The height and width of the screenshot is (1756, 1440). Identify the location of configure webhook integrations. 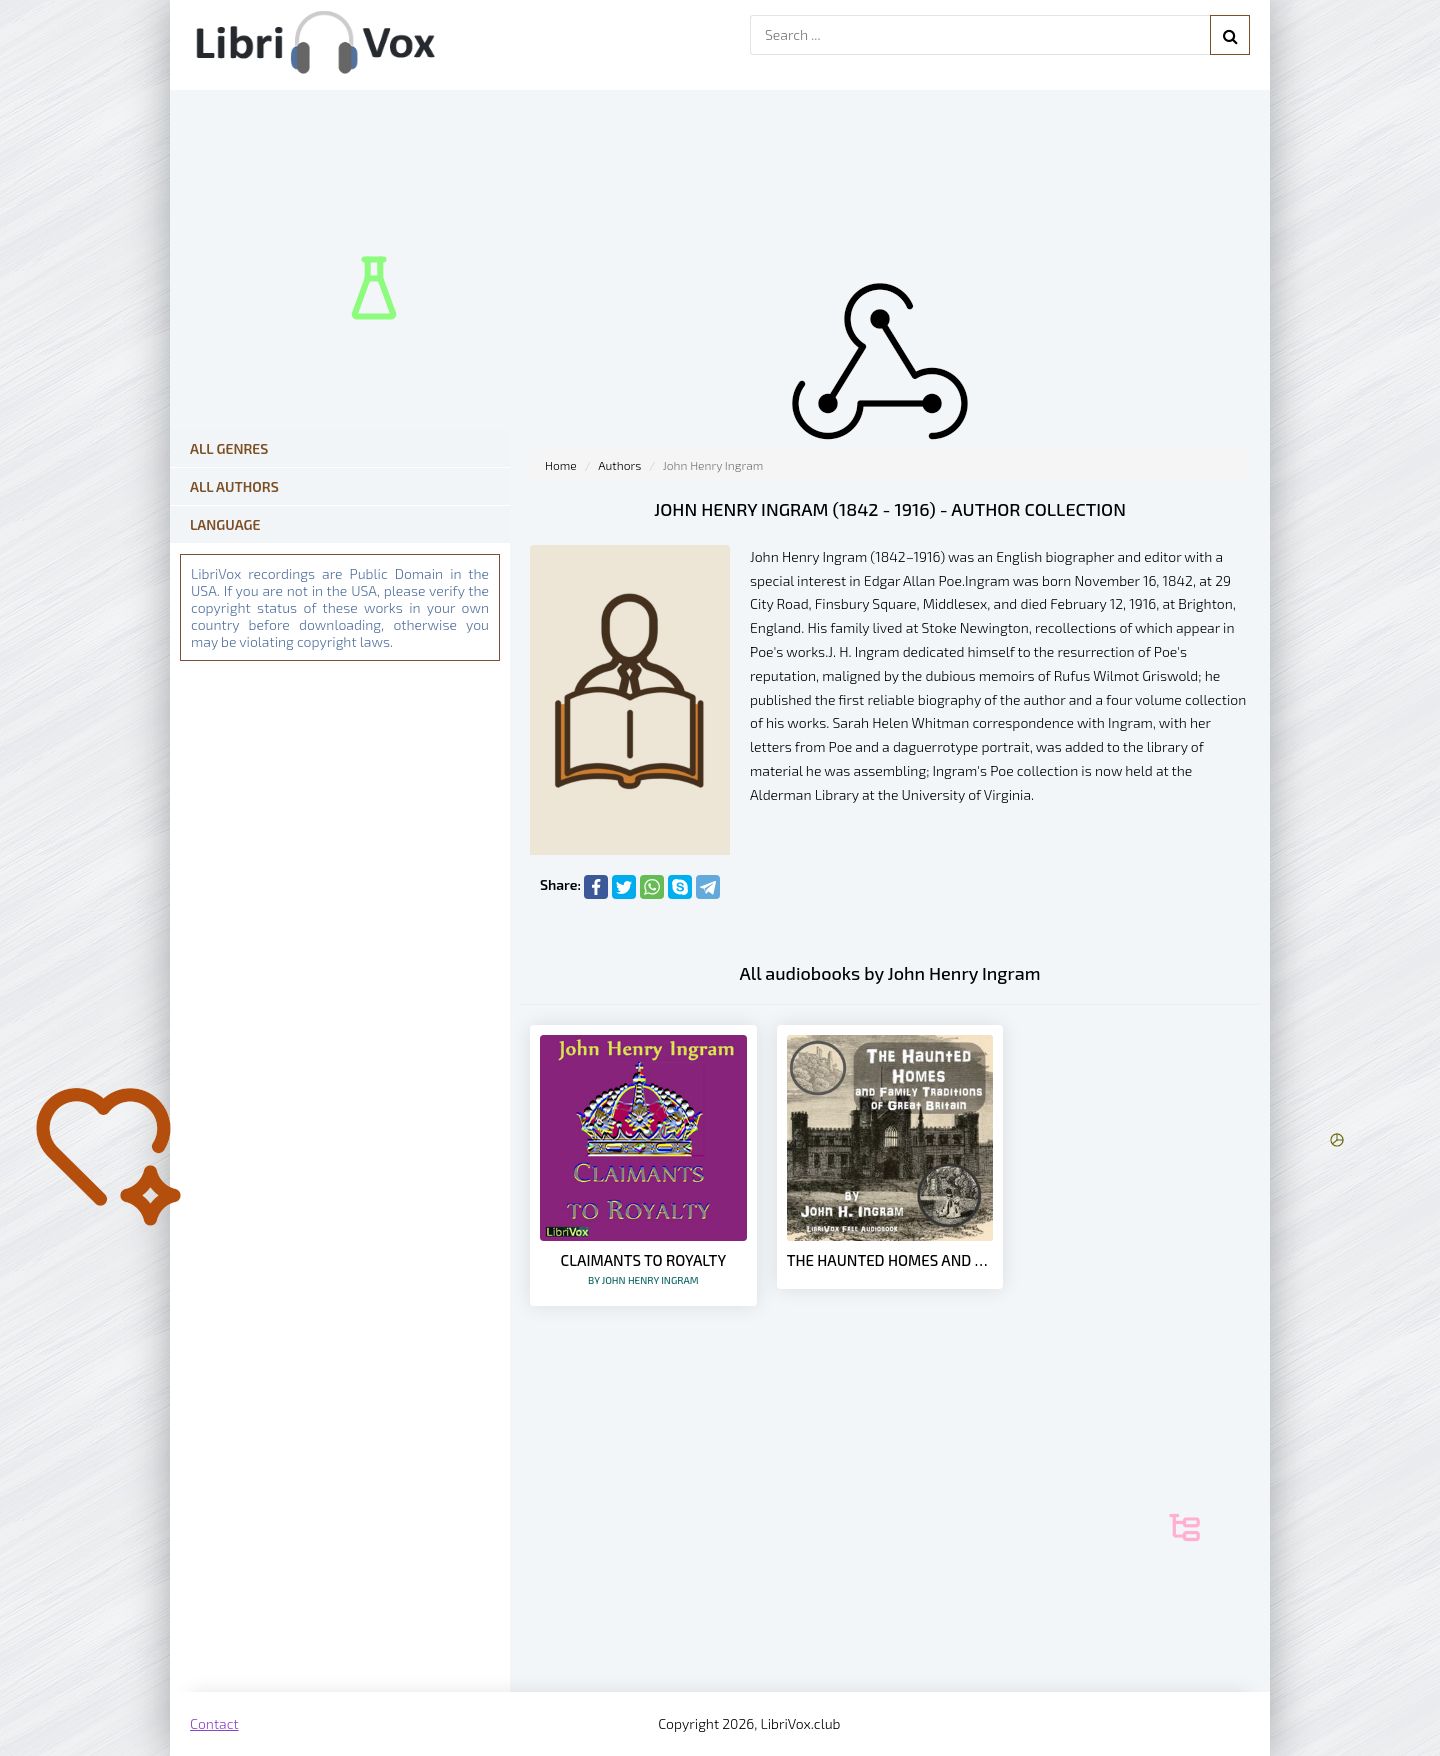
(880, 371).